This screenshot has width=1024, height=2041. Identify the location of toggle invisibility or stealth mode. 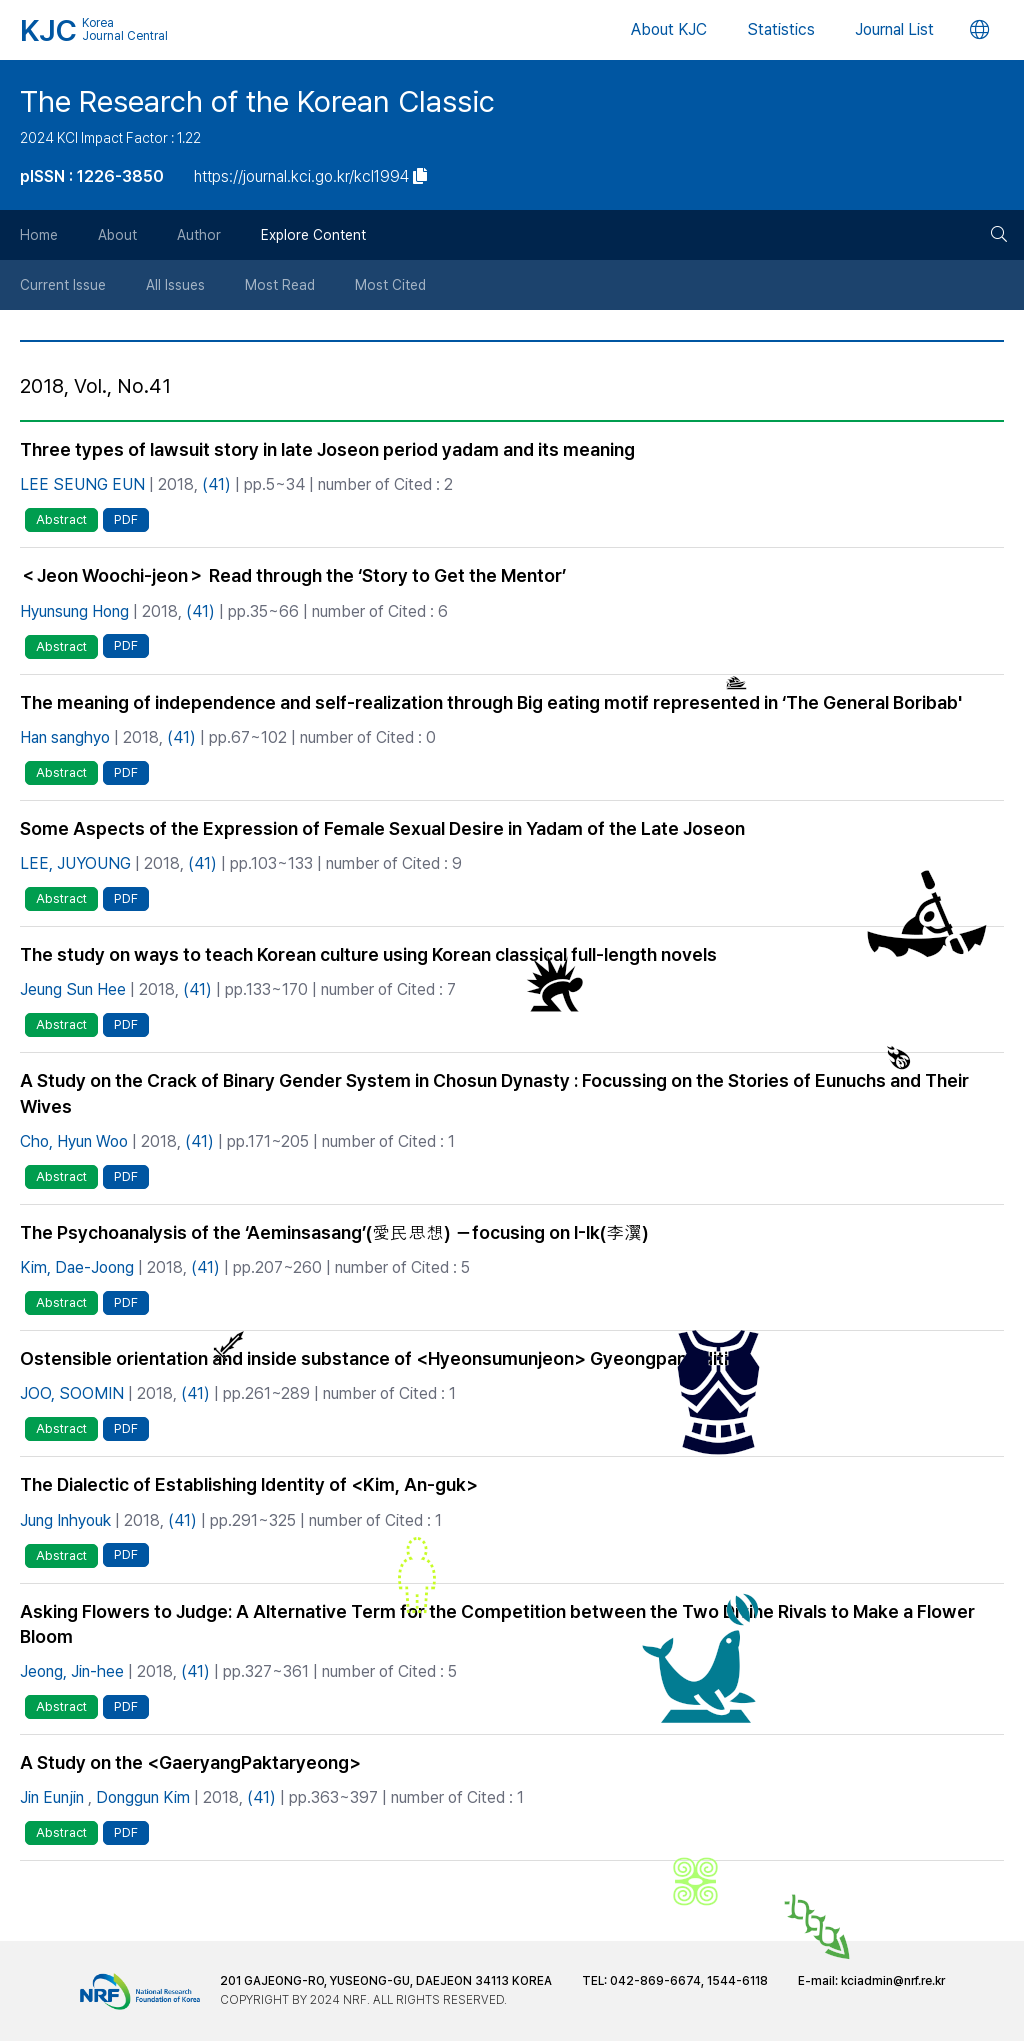
(417, 1575).